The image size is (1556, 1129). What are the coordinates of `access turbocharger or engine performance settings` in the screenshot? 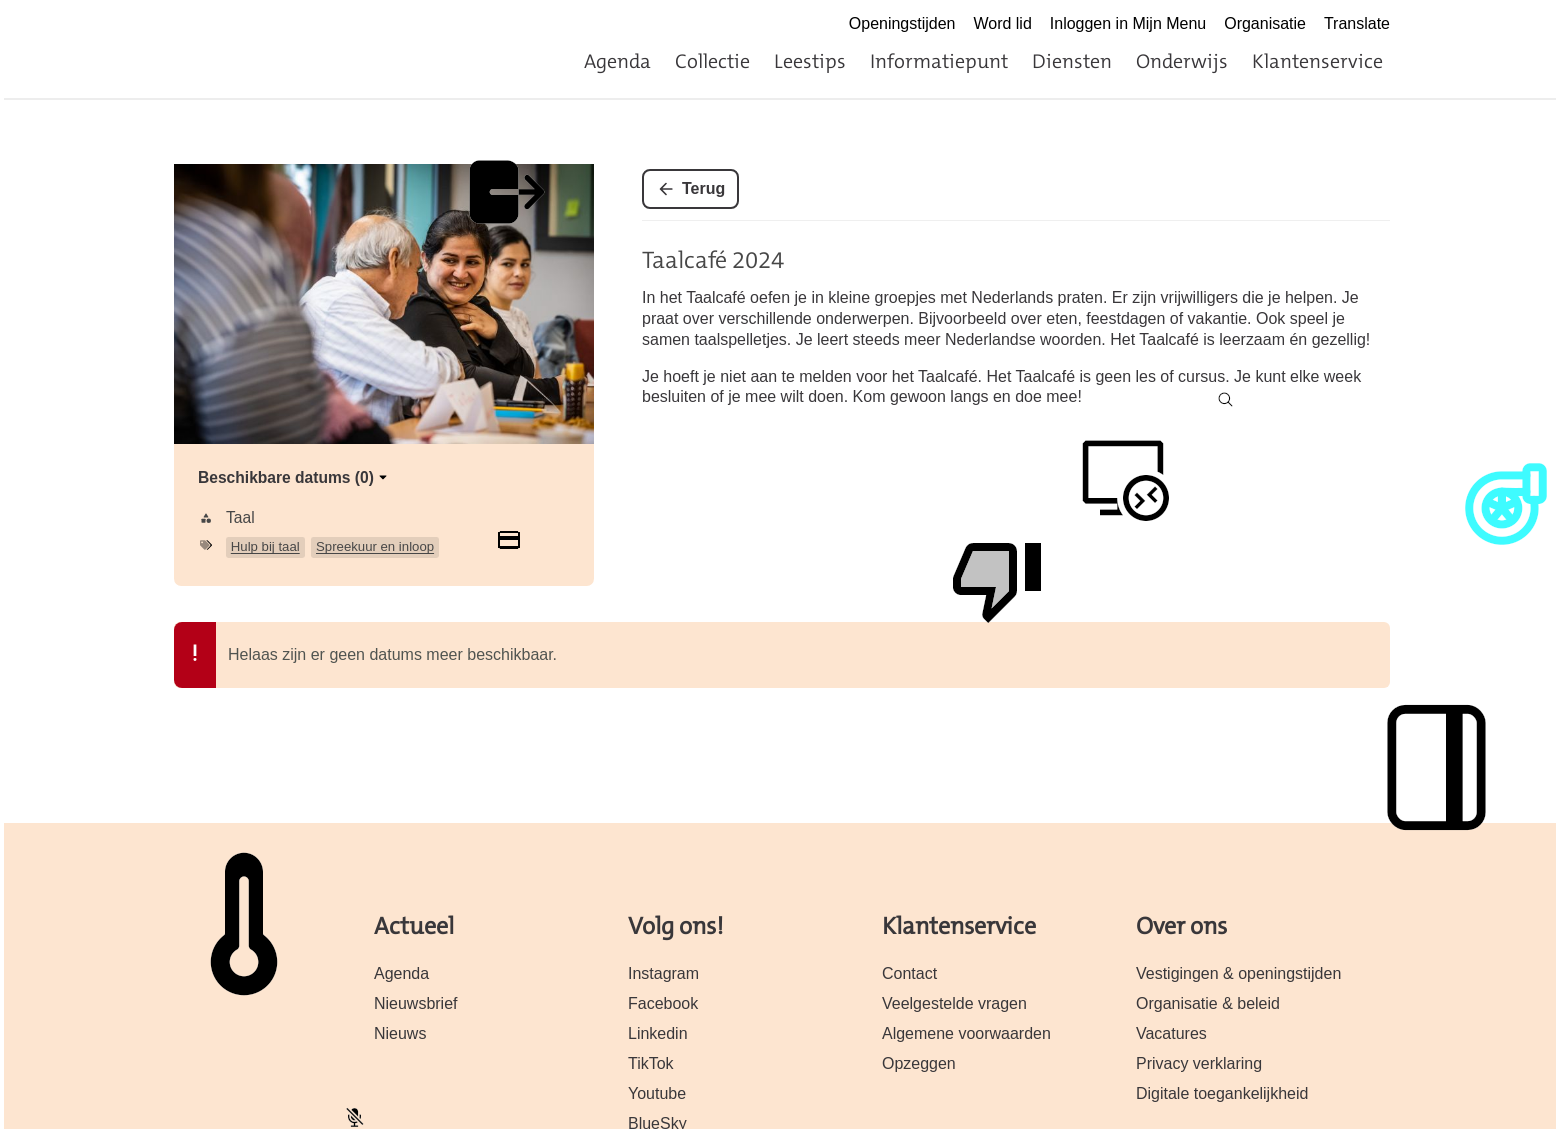 It's located at (1506, 504).